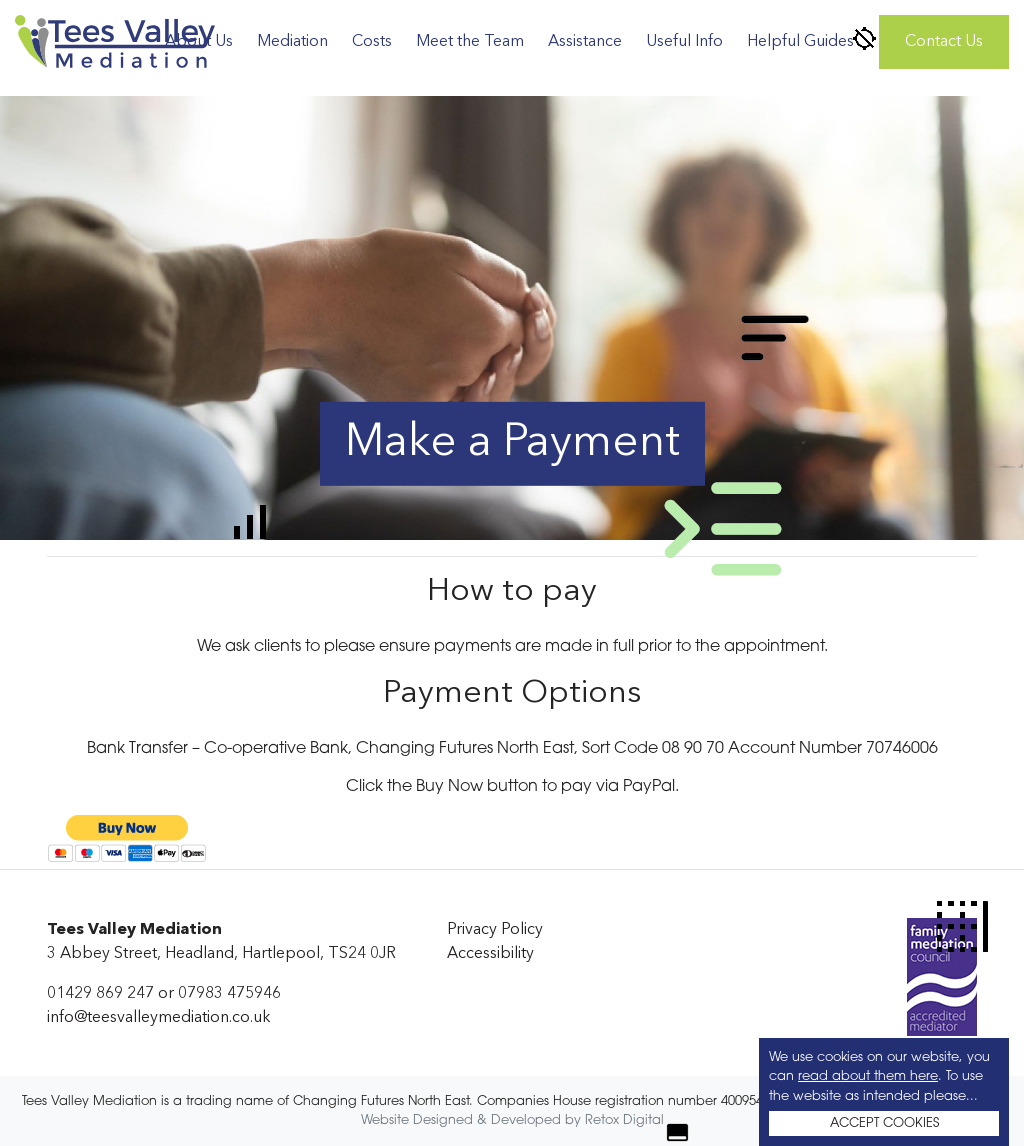 This screenshot has height=1146, width=1024. Describe the element at coordinates (723, 529) in the screenshot. I see `increase list indentation` at that location.